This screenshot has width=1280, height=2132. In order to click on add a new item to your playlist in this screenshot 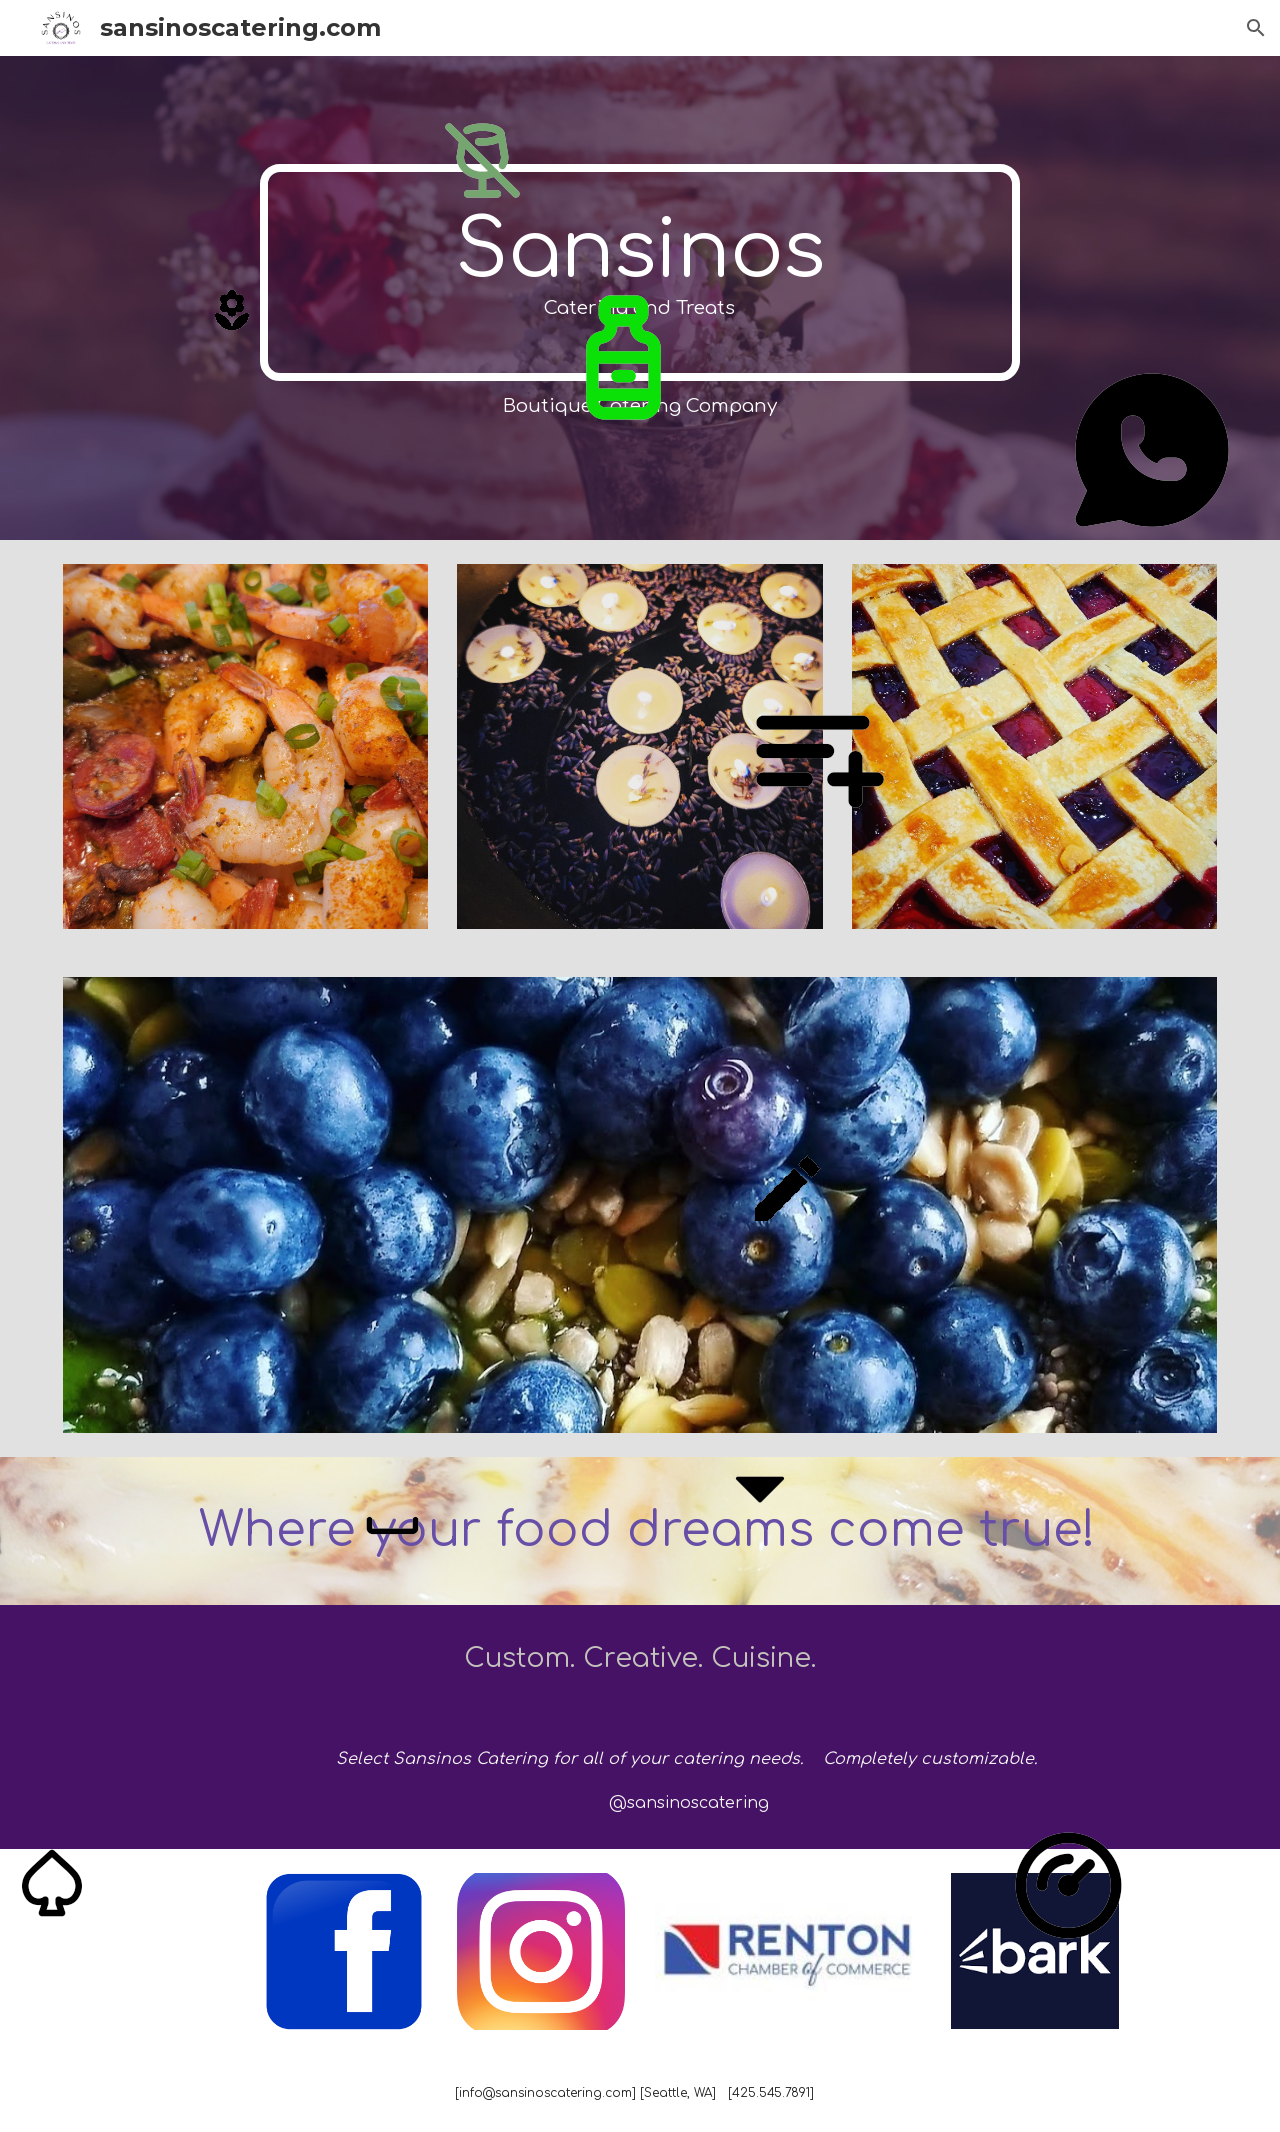, I will do `click(813, 751)`.